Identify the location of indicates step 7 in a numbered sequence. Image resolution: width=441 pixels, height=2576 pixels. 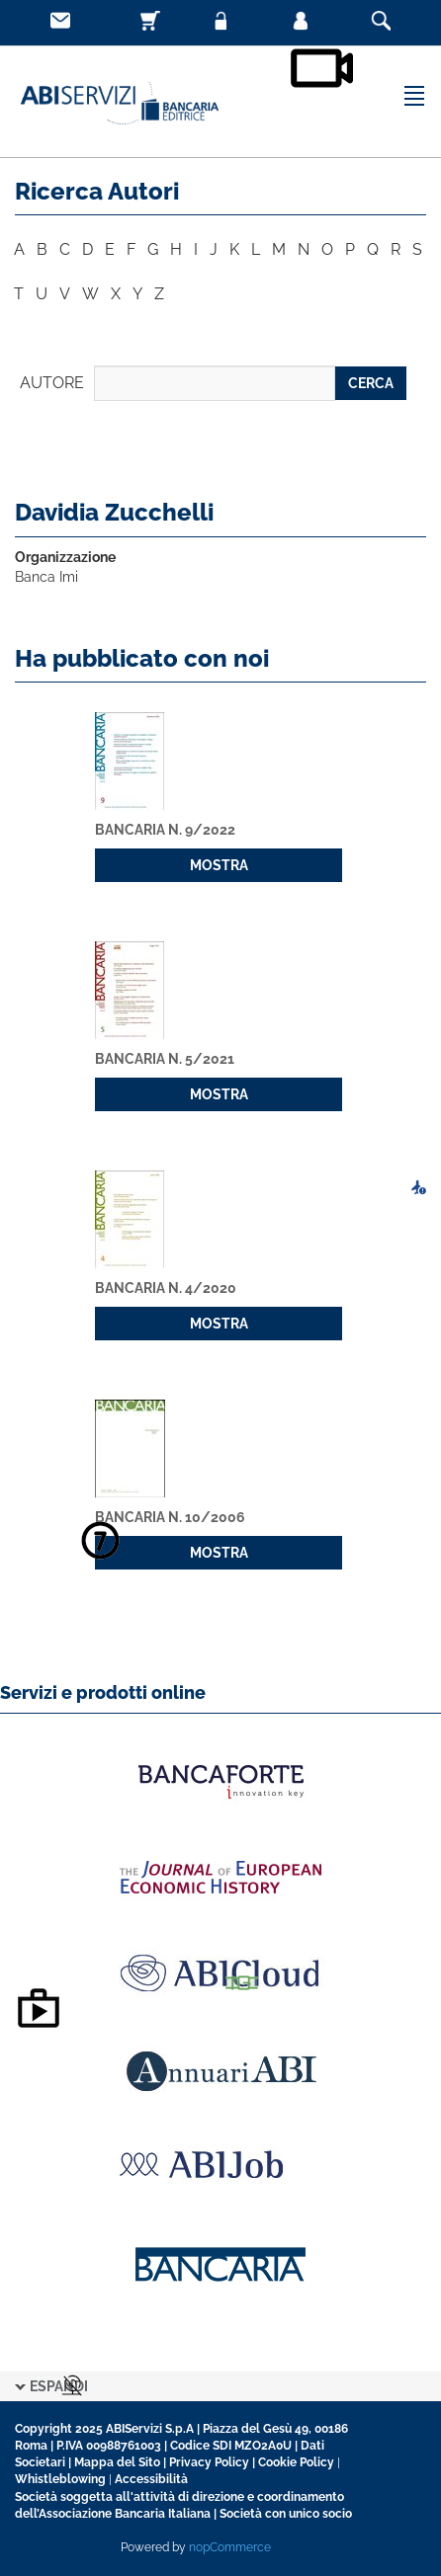
(100, 1540).